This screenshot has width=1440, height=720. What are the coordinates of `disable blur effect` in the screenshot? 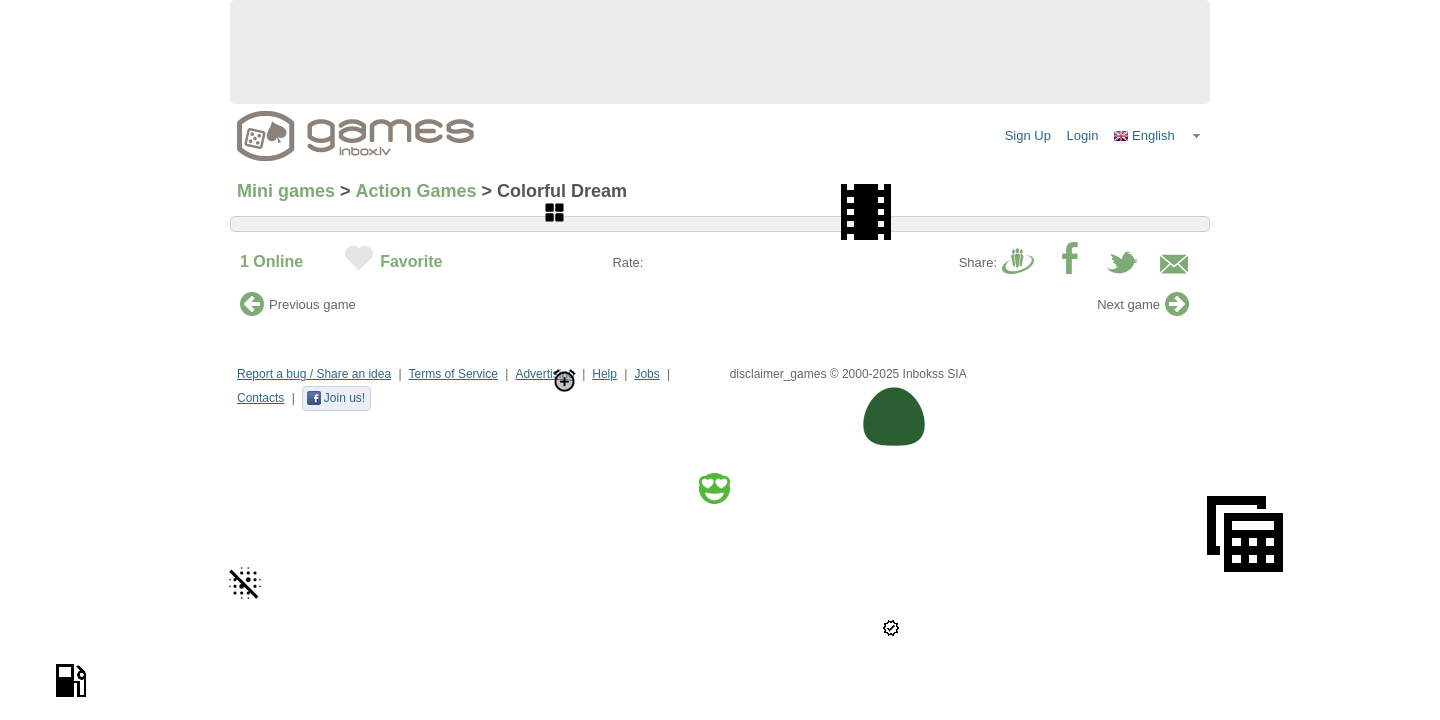 It's located at (245, 583).